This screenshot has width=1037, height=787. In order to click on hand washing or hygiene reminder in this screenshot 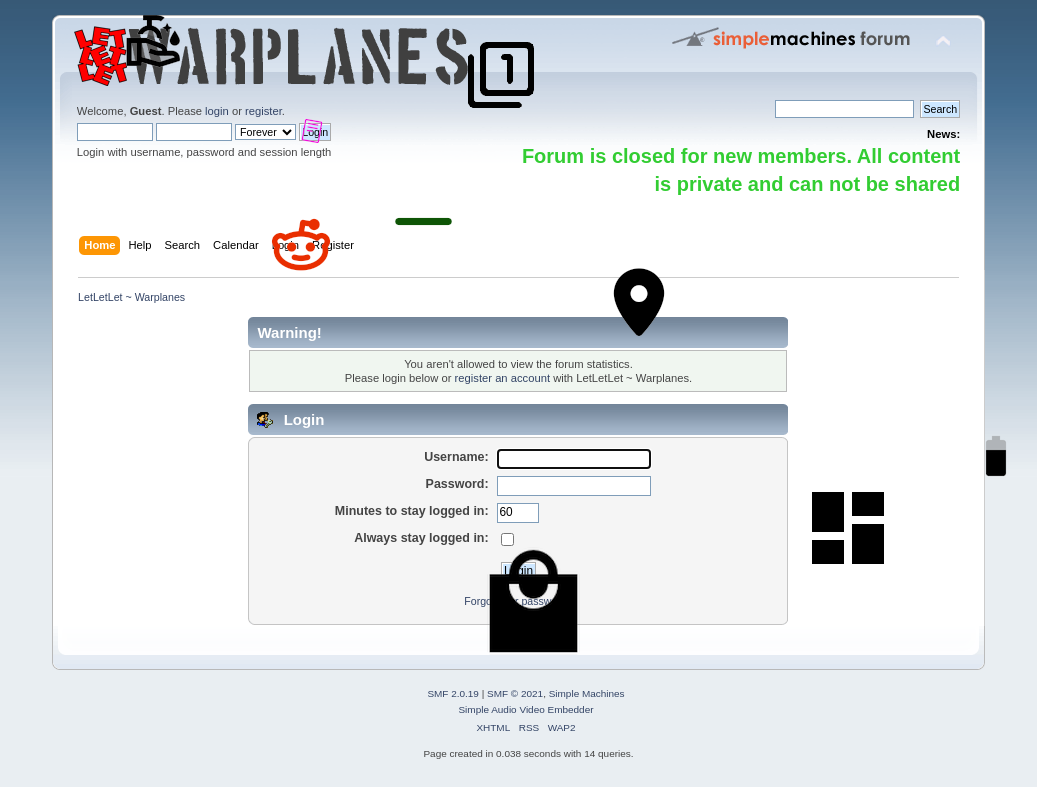, I will do `click(154, 40)`.